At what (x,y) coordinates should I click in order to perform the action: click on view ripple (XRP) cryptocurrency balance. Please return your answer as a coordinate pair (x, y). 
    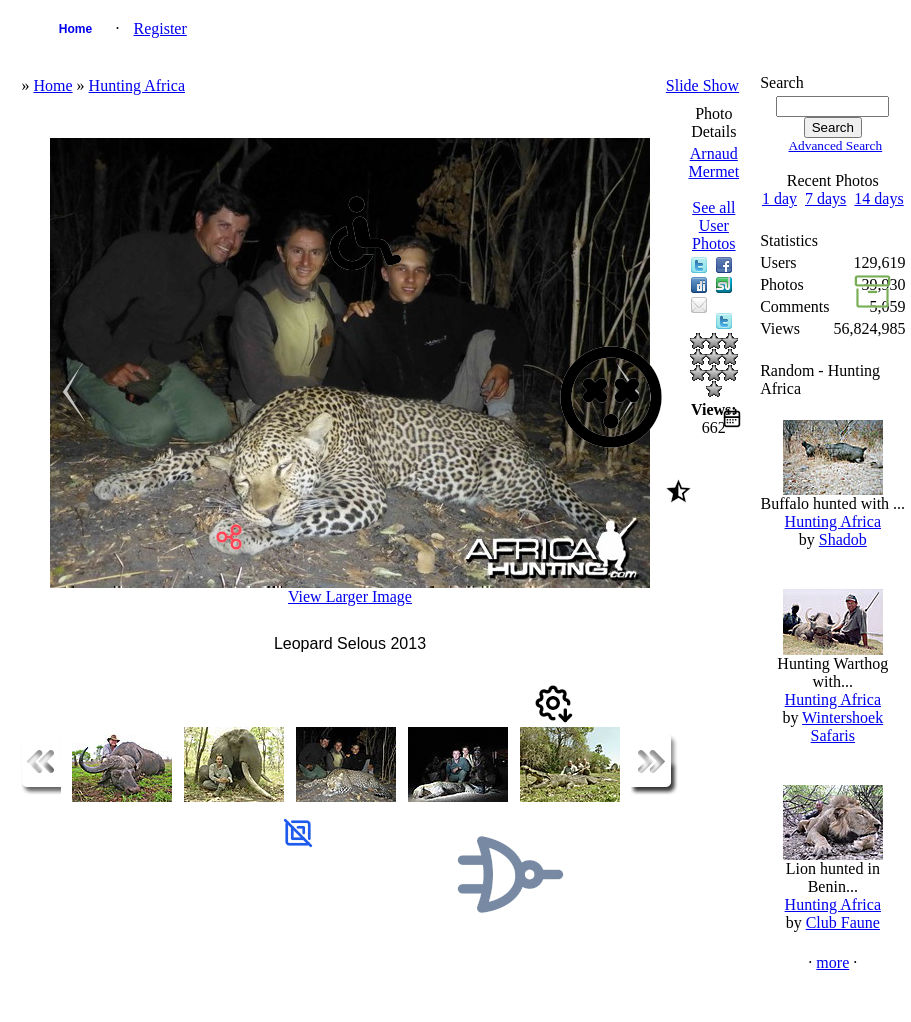
    Looking at the image, I should click on (229, 537).